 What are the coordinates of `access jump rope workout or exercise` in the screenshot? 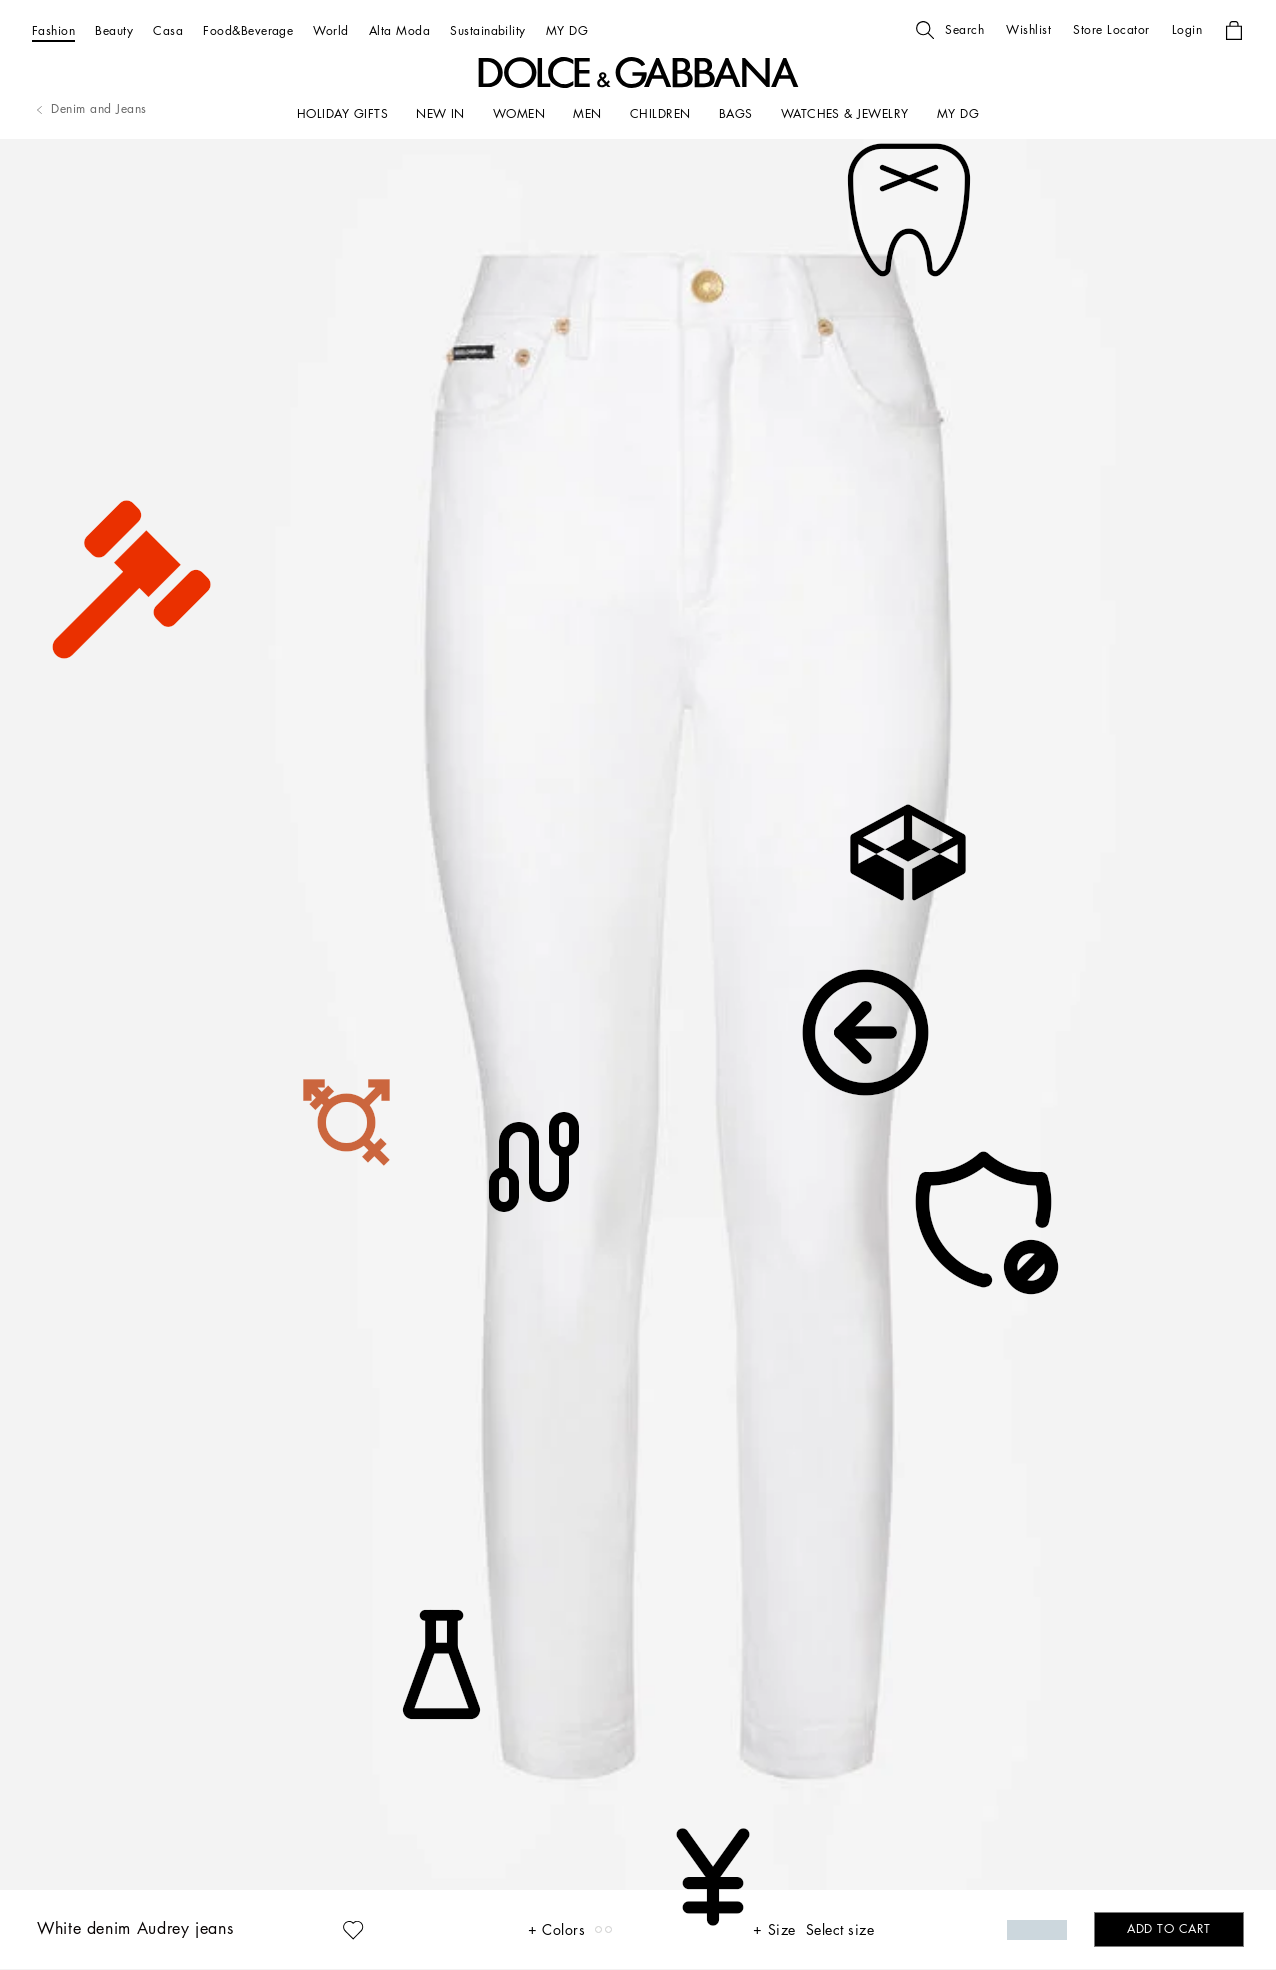 It's located at (534, 1162).